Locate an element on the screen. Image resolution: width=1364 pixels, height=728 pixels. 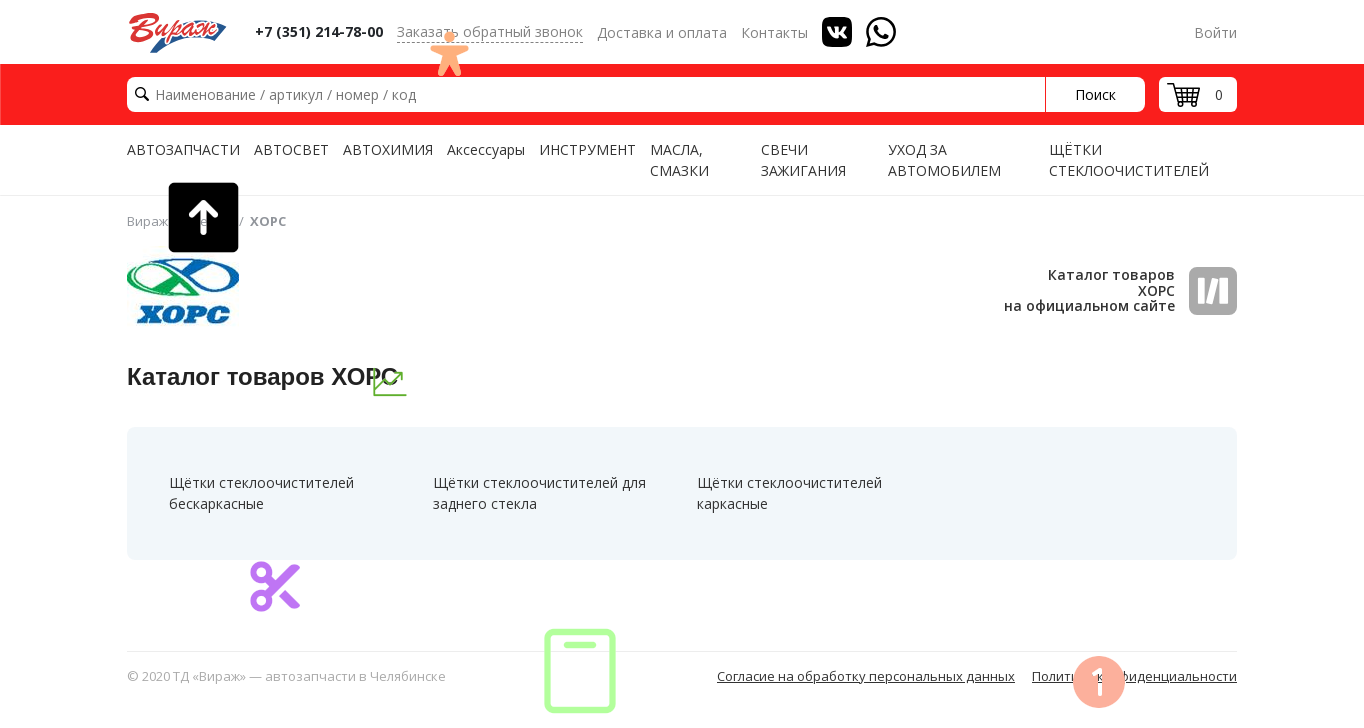
indicates user profile or account is located at coordinates (449, 54).